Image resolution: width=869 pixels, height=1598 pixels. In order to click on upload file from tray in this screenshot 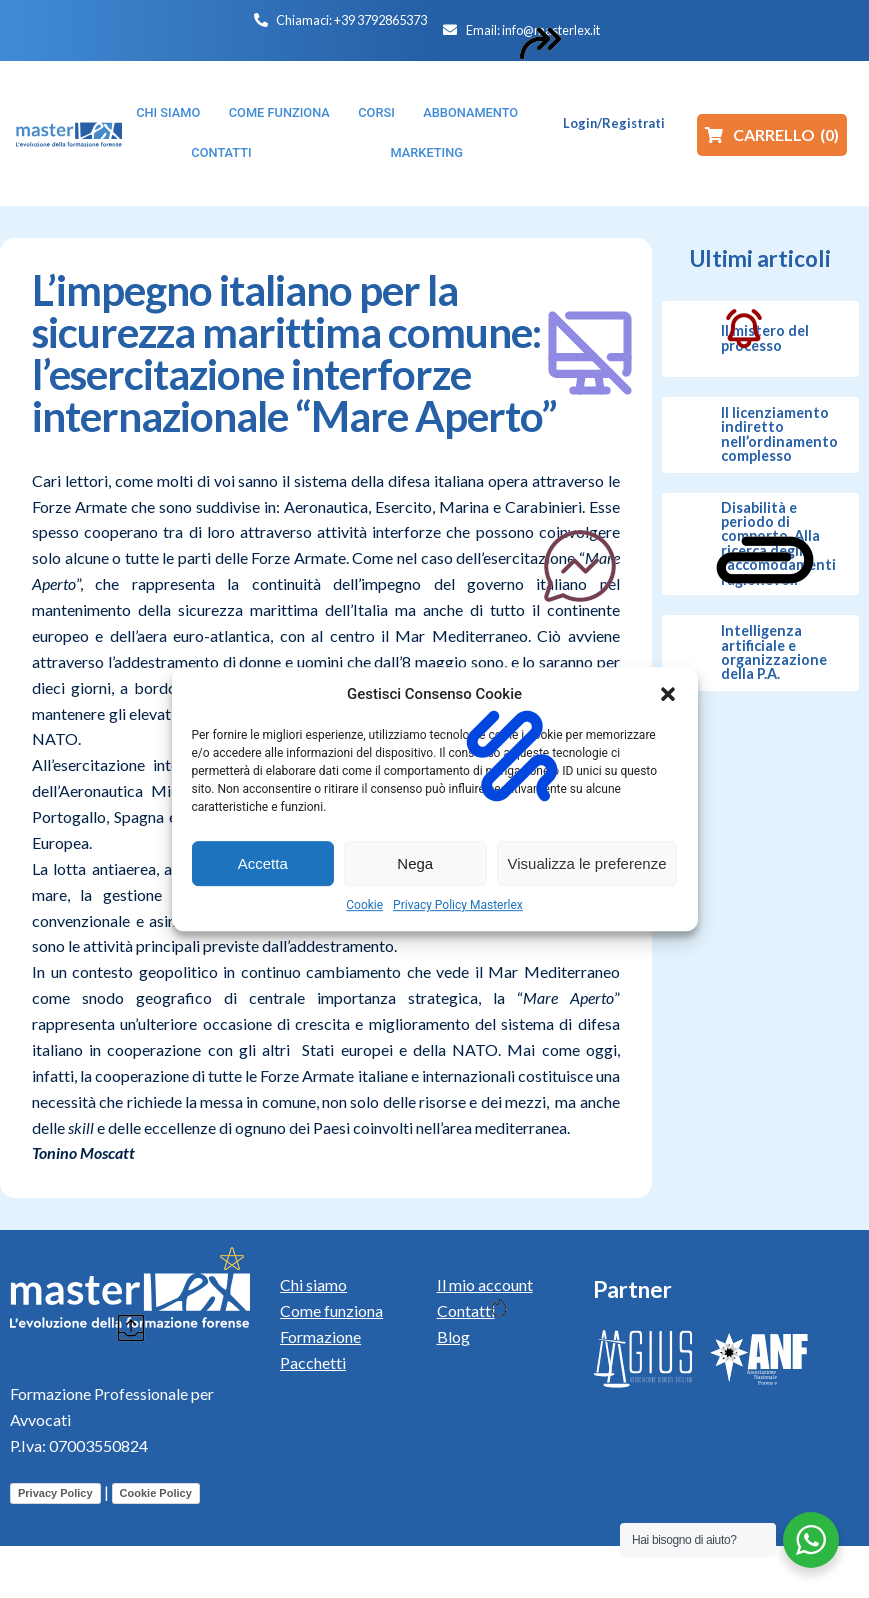, I will do `click(131, 1328)`.